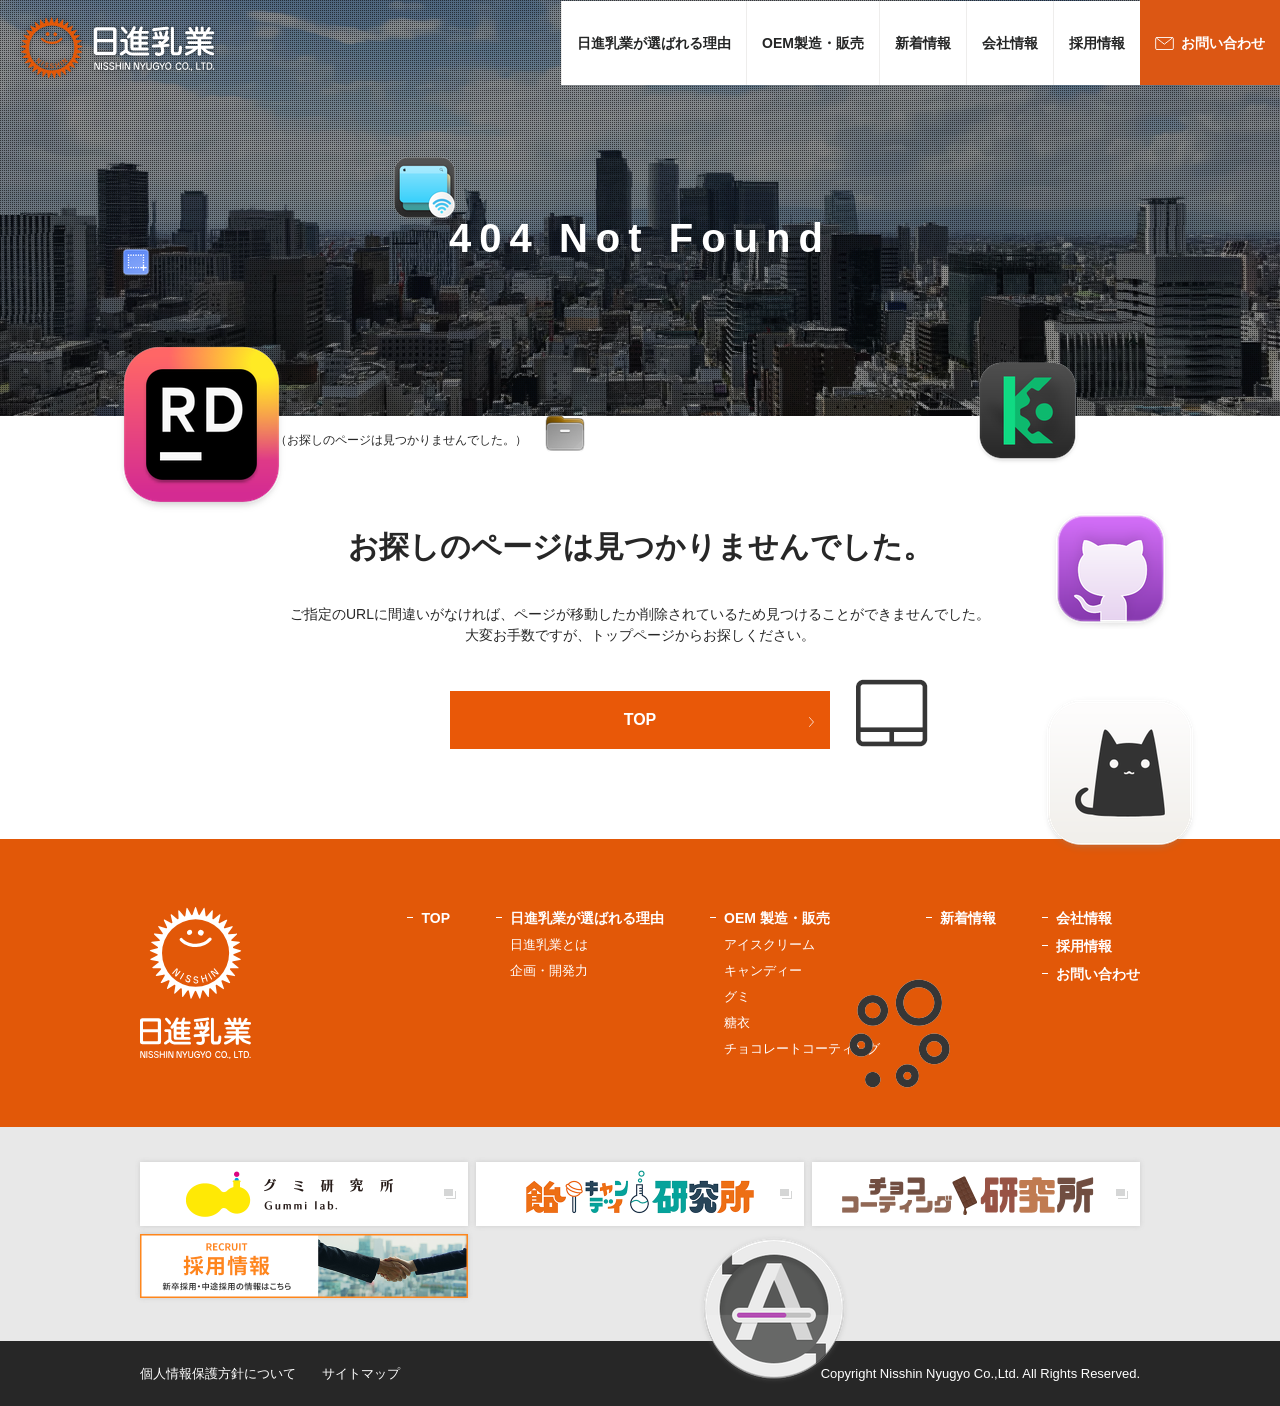 The image size is (1280, 1406). I want to click on open the file manager application, so click(565, 433).